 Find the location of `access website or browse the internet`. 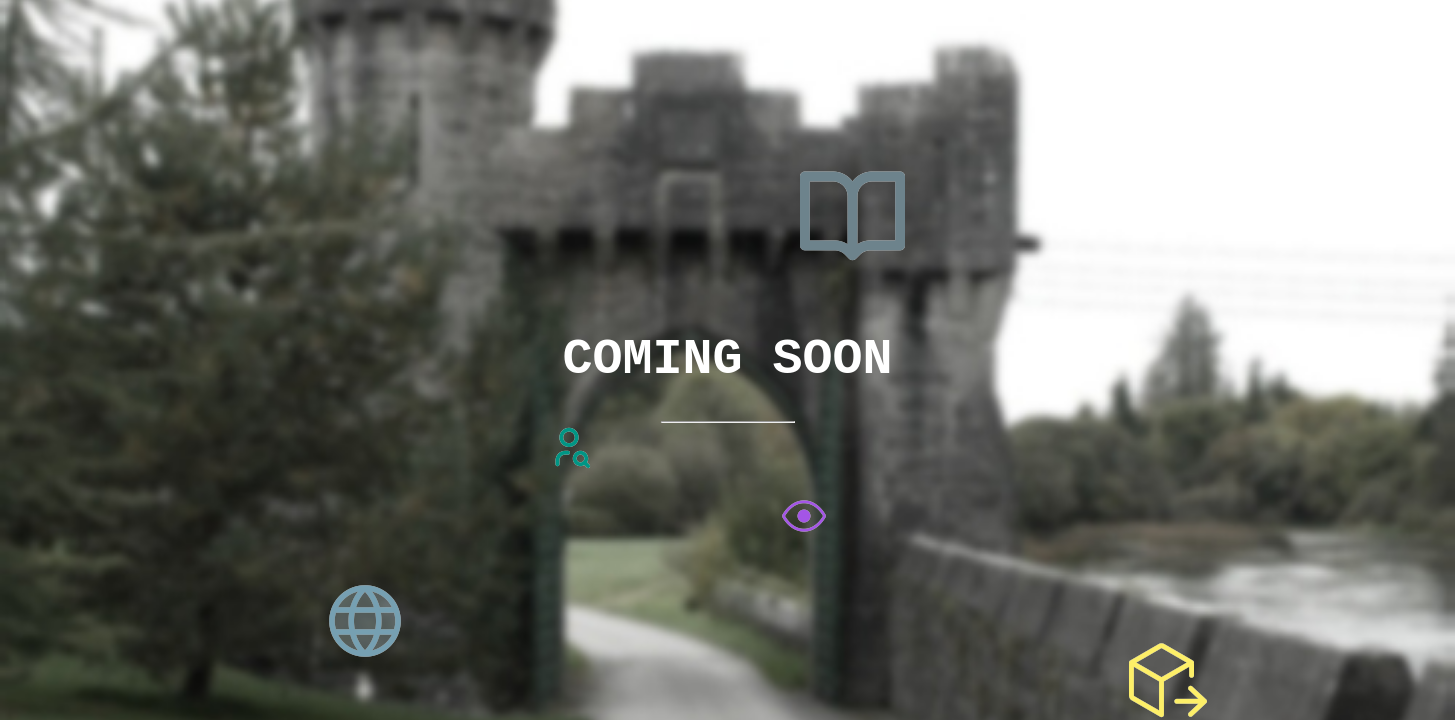

access website or browse the internet is located at coordinates (365, 621).